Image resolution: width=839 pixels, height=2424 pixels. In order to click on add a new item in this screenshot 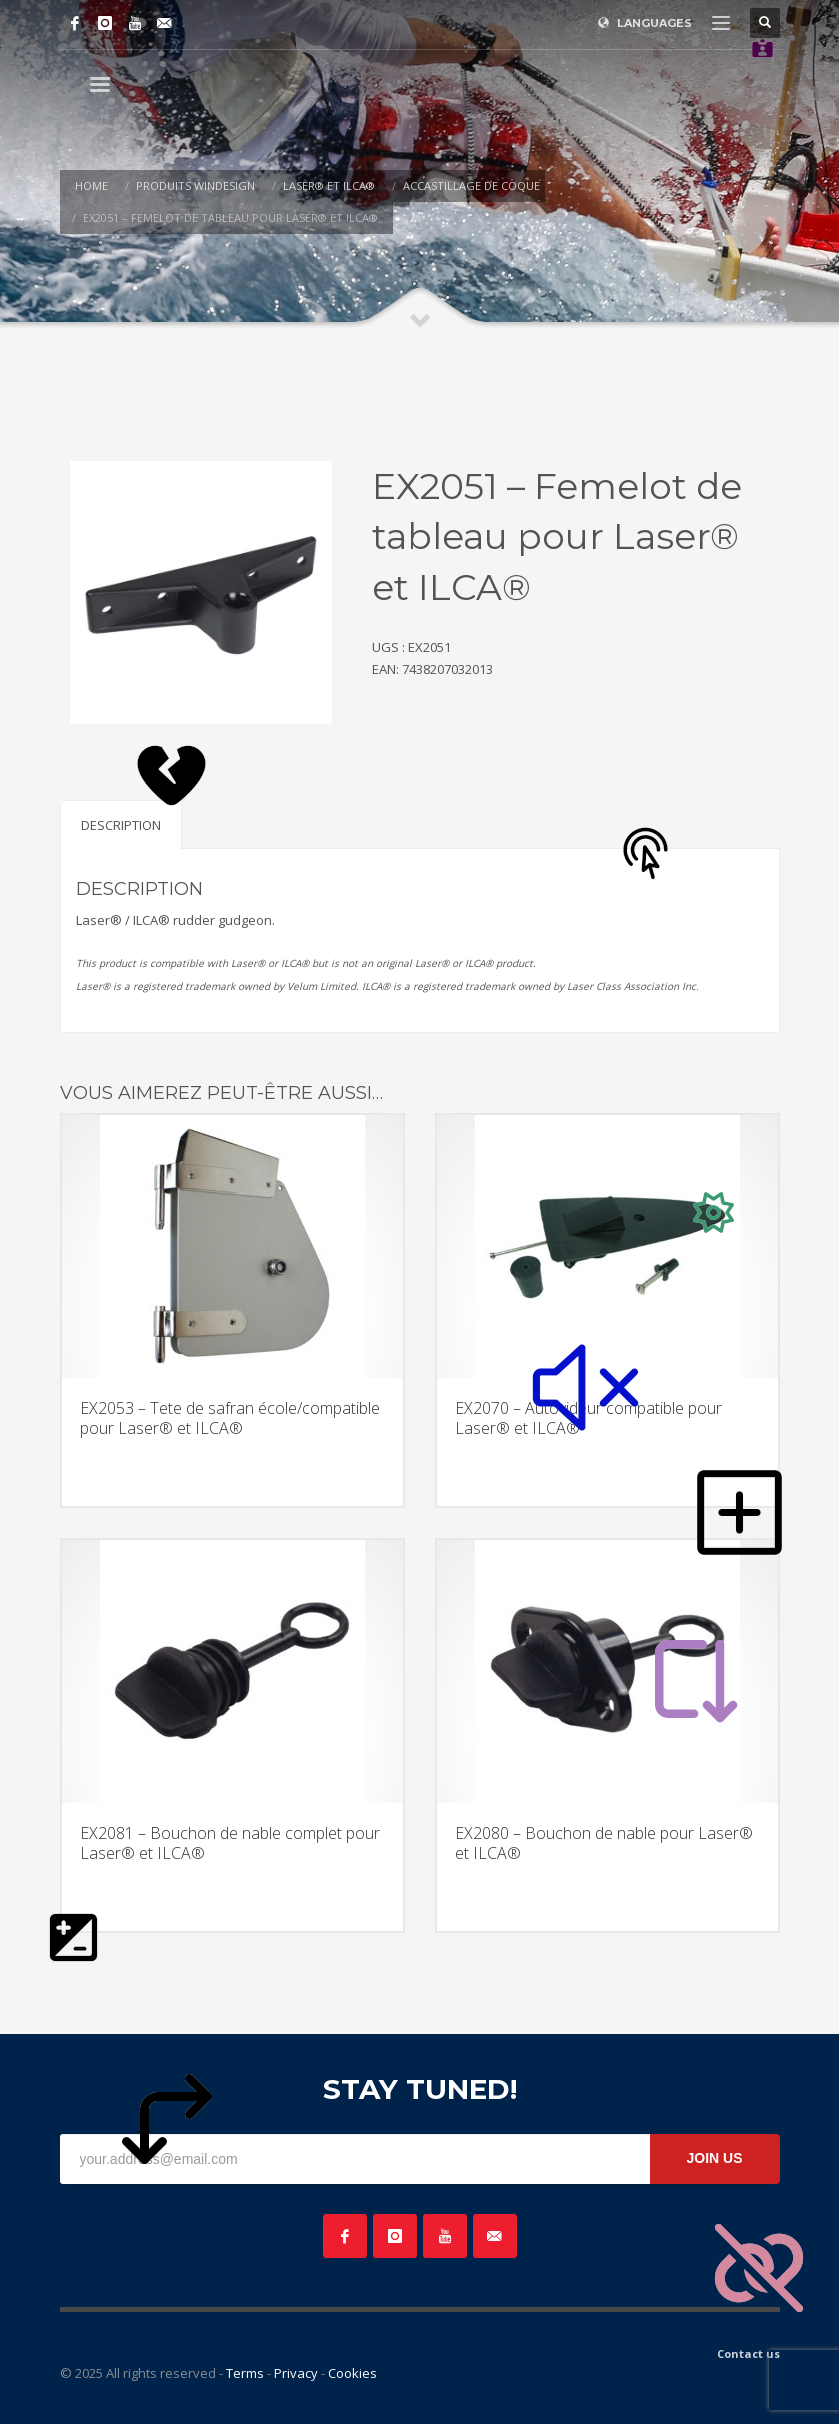, I will do `click(739, 1512)`.